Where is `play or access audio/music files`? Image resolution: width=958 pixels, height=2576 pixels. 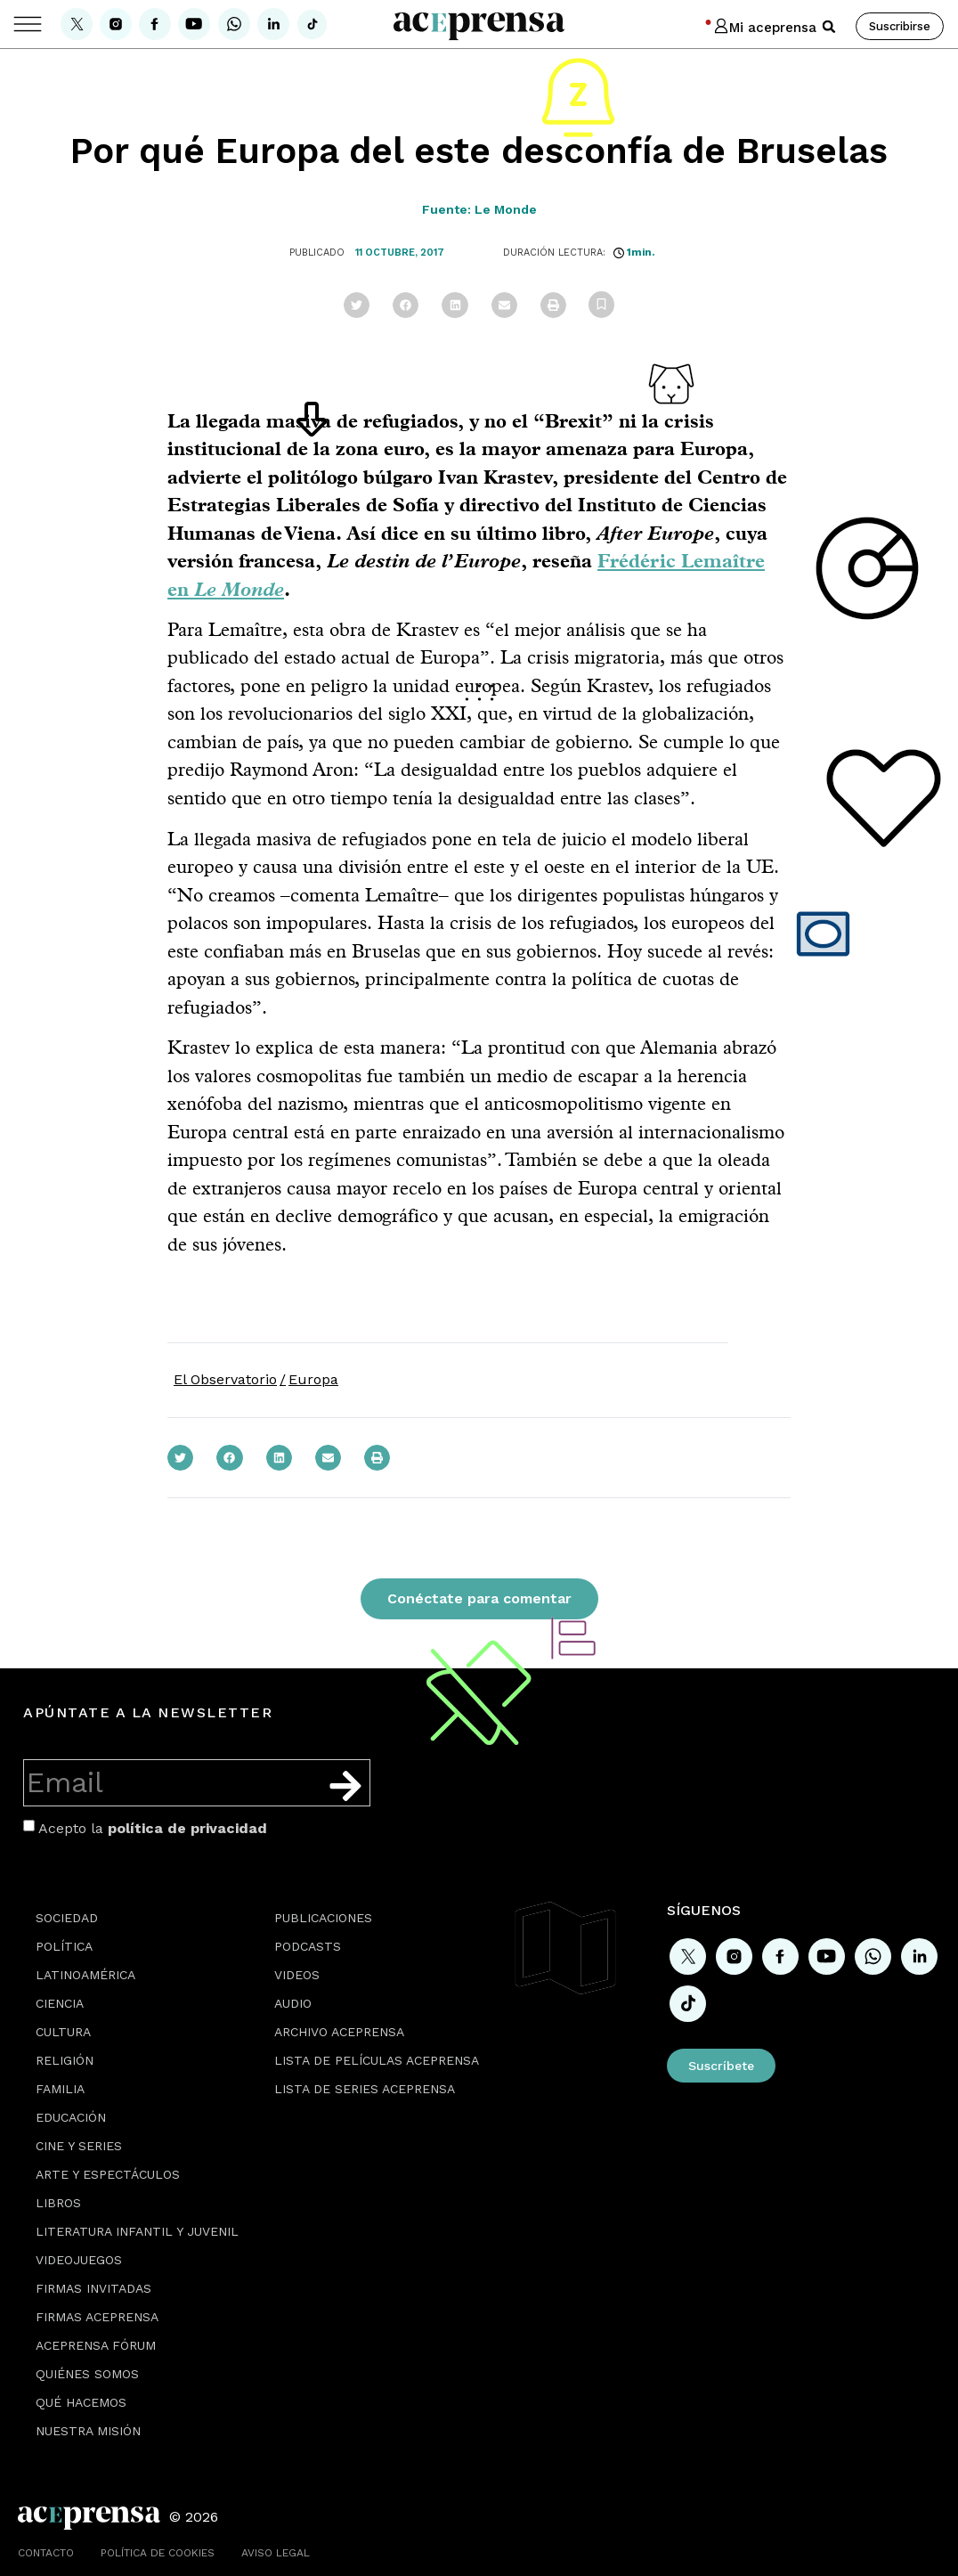
play or access audio/music files is located at coordinates (867, 568).